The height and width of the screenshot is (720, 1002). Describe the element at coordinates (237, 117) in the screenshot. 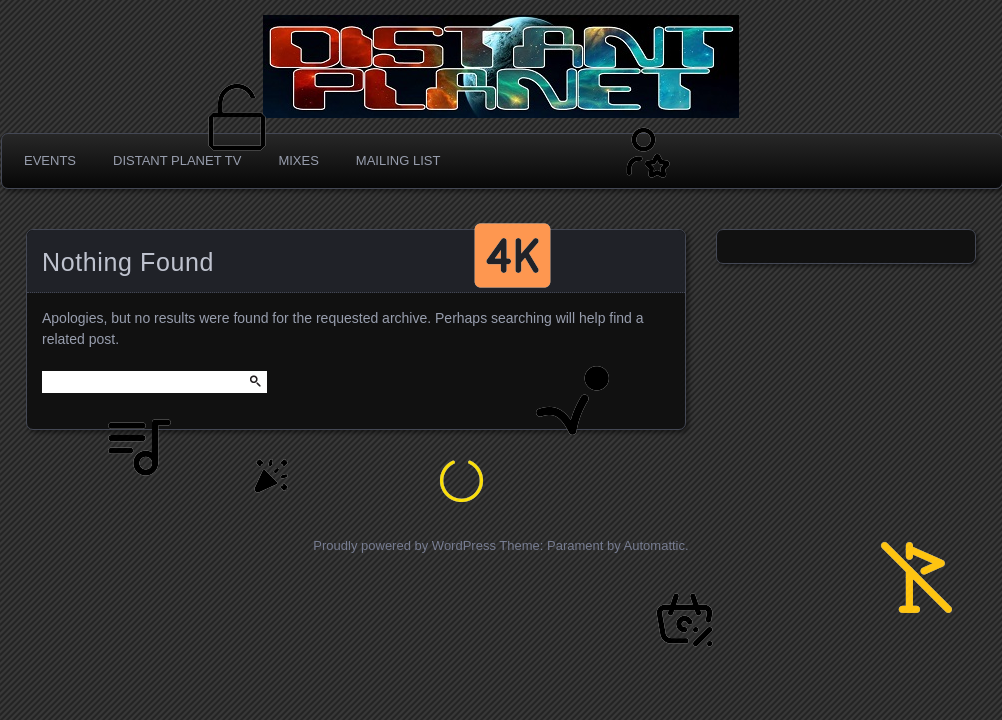

I see `unlock a file or resource` at that location.